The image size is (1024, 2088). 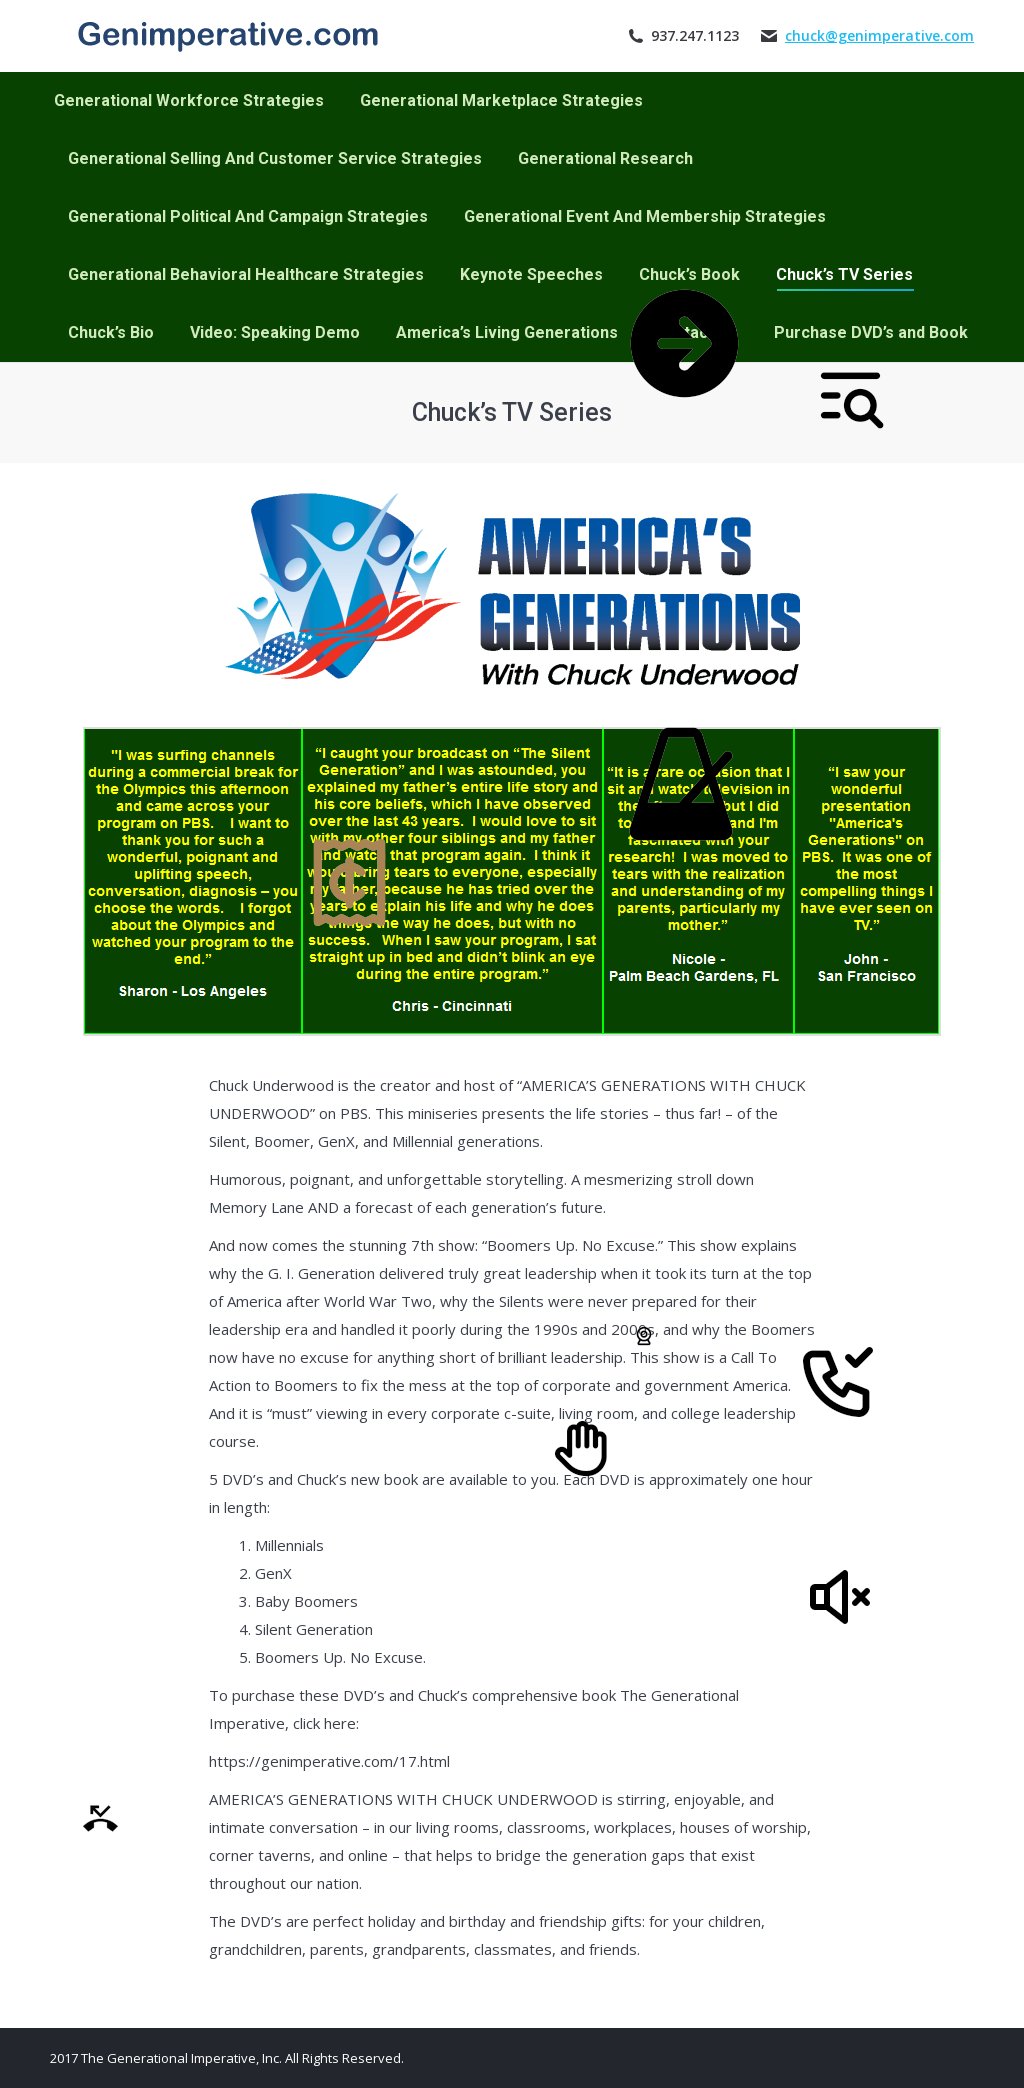 I want to click on stop or pause current action, so click(x=582, y=1448).